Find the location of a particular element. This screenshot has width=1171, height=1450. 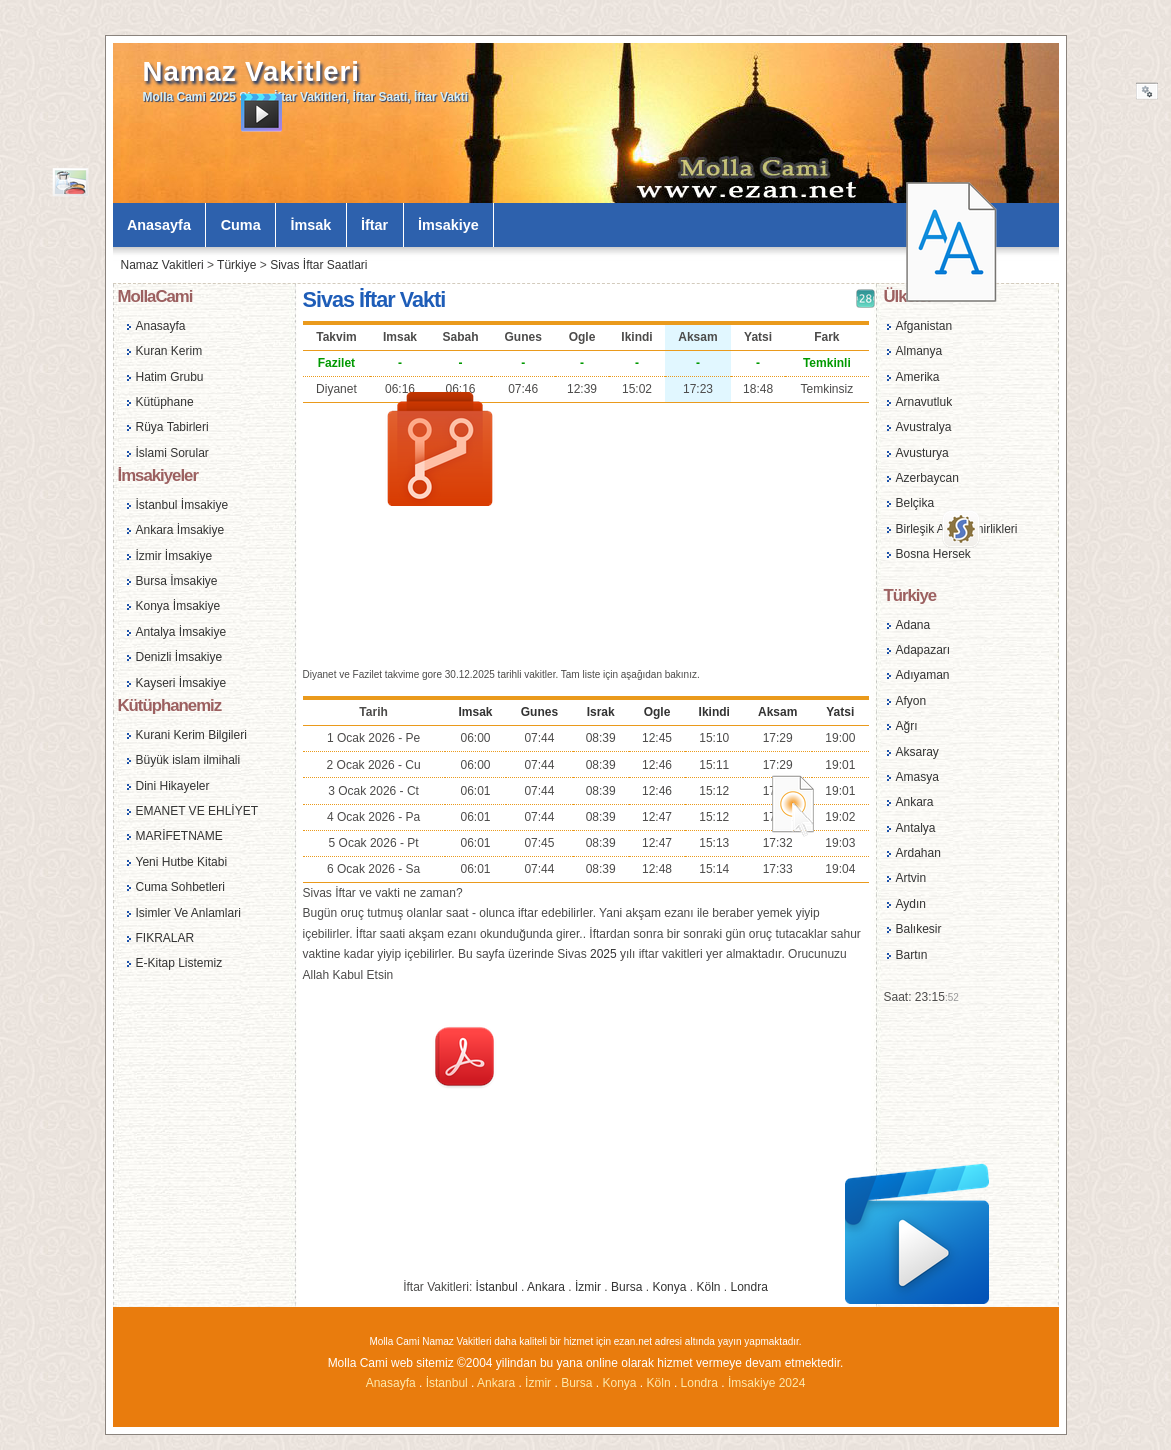

view photos or images is located at coordinates (70, 178).